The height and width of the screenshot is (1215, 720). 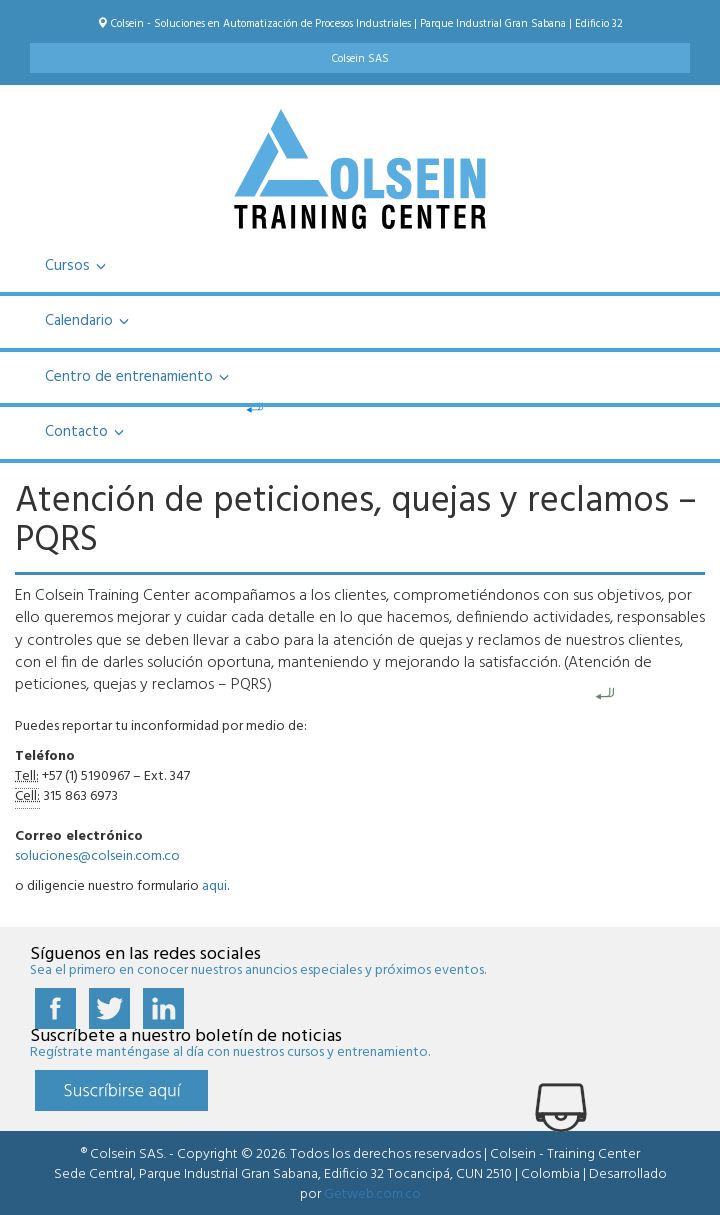 What do you see at coordinates (254, 407) in the screenshot?
I see `reply to all recipients in an email thread` at bounding box center [254, 407].